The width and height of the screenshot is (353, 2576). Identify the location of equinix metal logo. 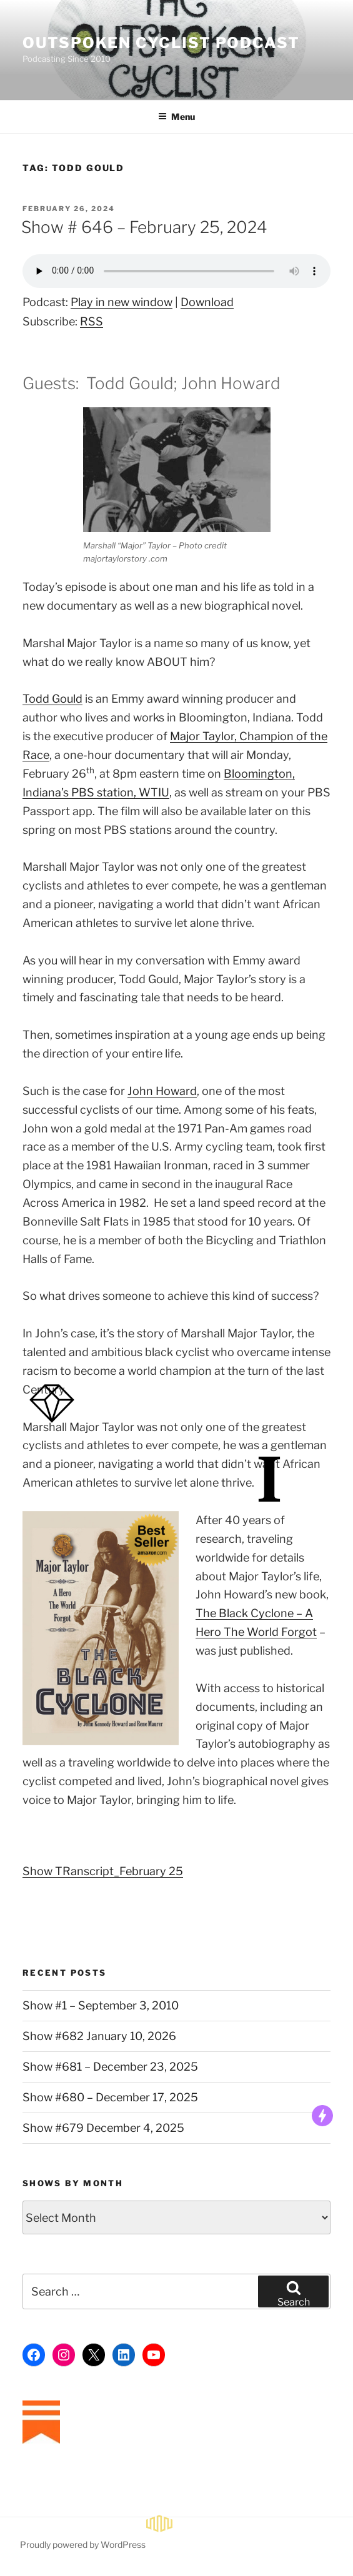
(159, 2524).